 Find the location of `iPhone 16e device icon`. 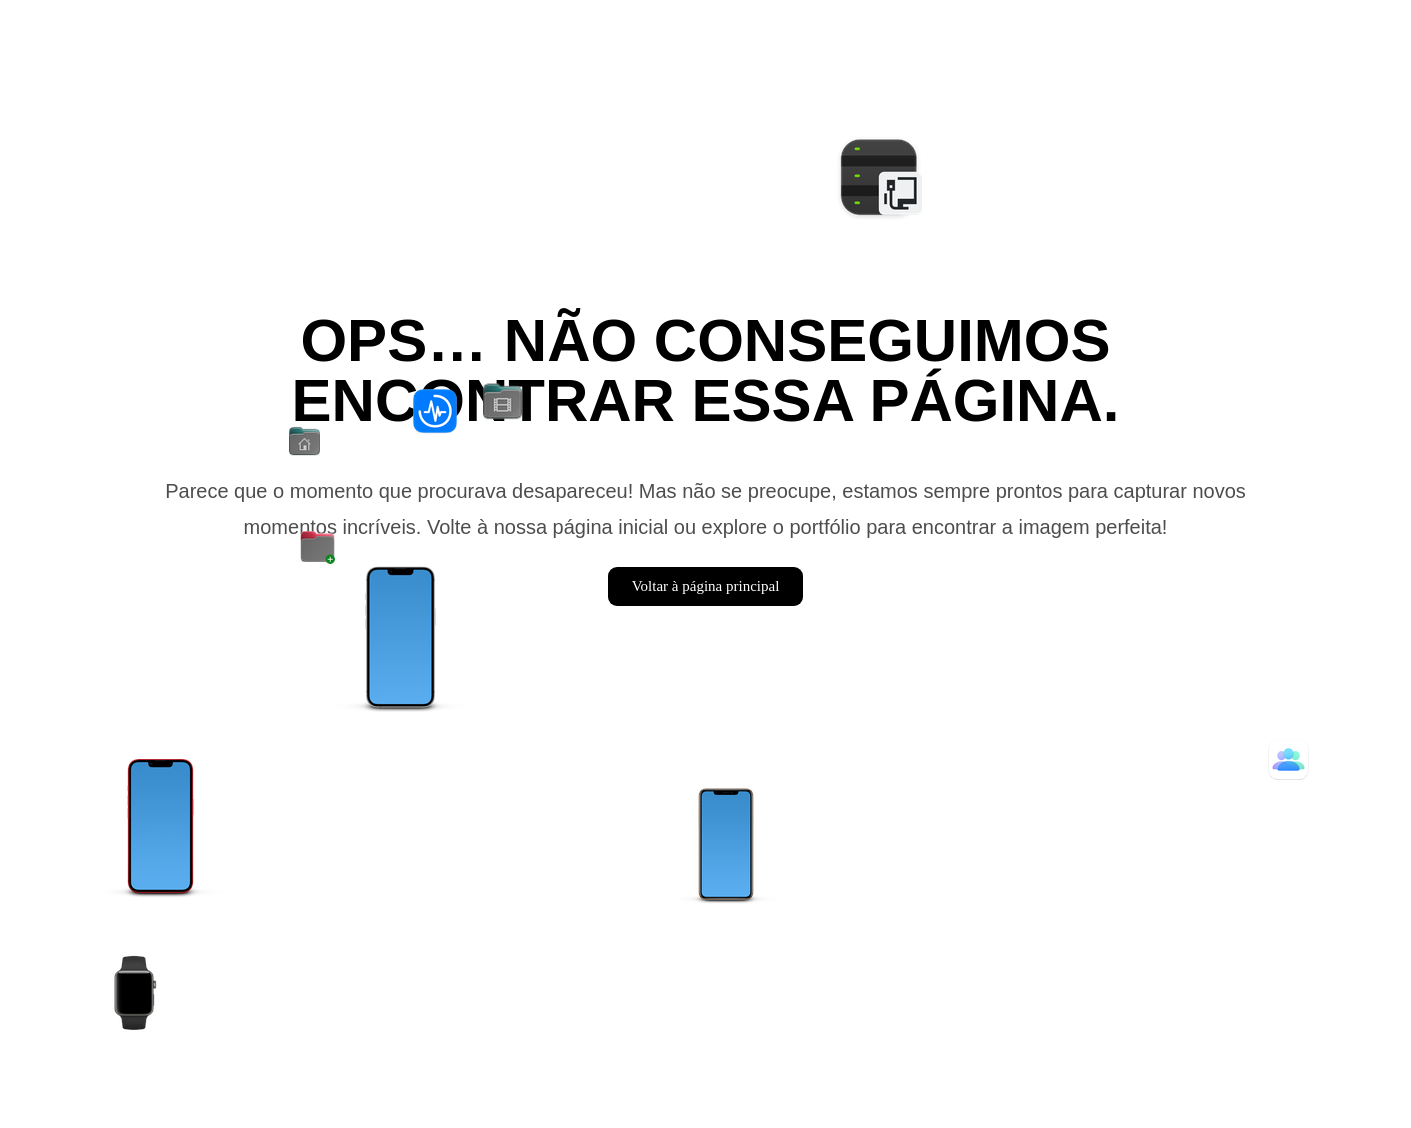

iPhone 16e device icon is located at coordinates (400, 639).